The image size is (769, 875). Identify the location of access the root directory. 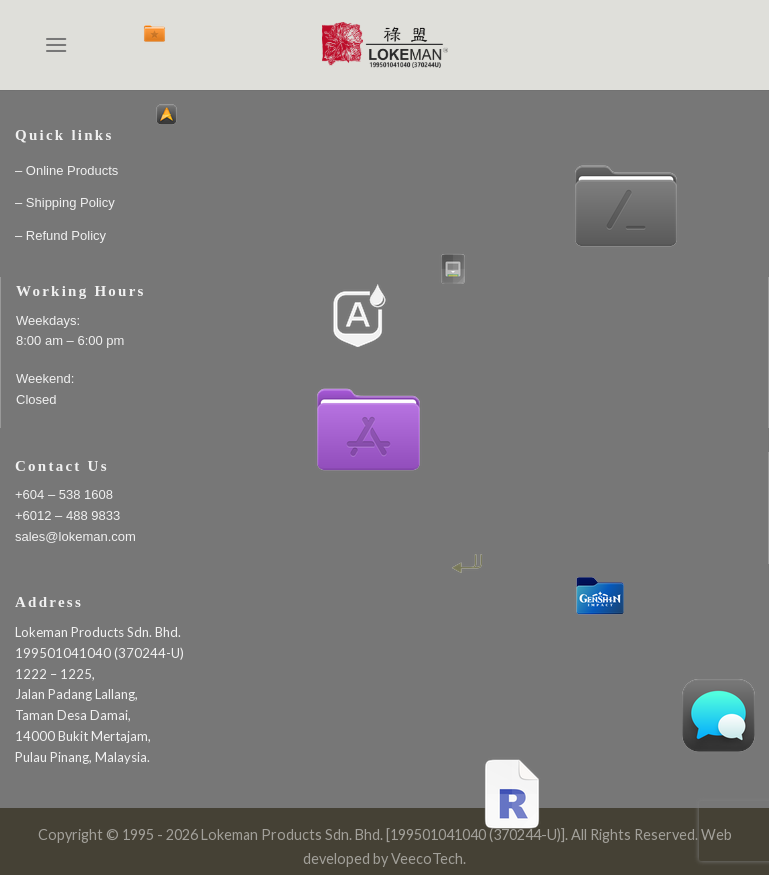
(626, 206).